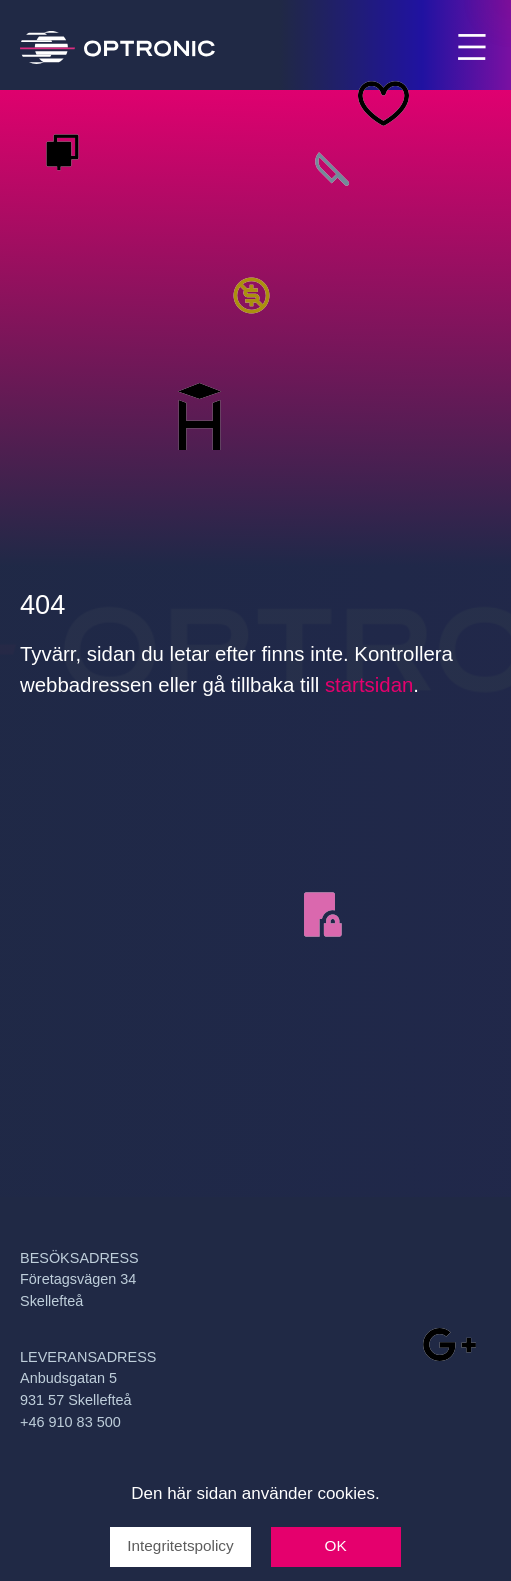 This screenshot has width=511, height=1581. Describe the element at coordinates (62, 150) in the screenshot. I see `AED electrode pads for defibrillator device` at that location.